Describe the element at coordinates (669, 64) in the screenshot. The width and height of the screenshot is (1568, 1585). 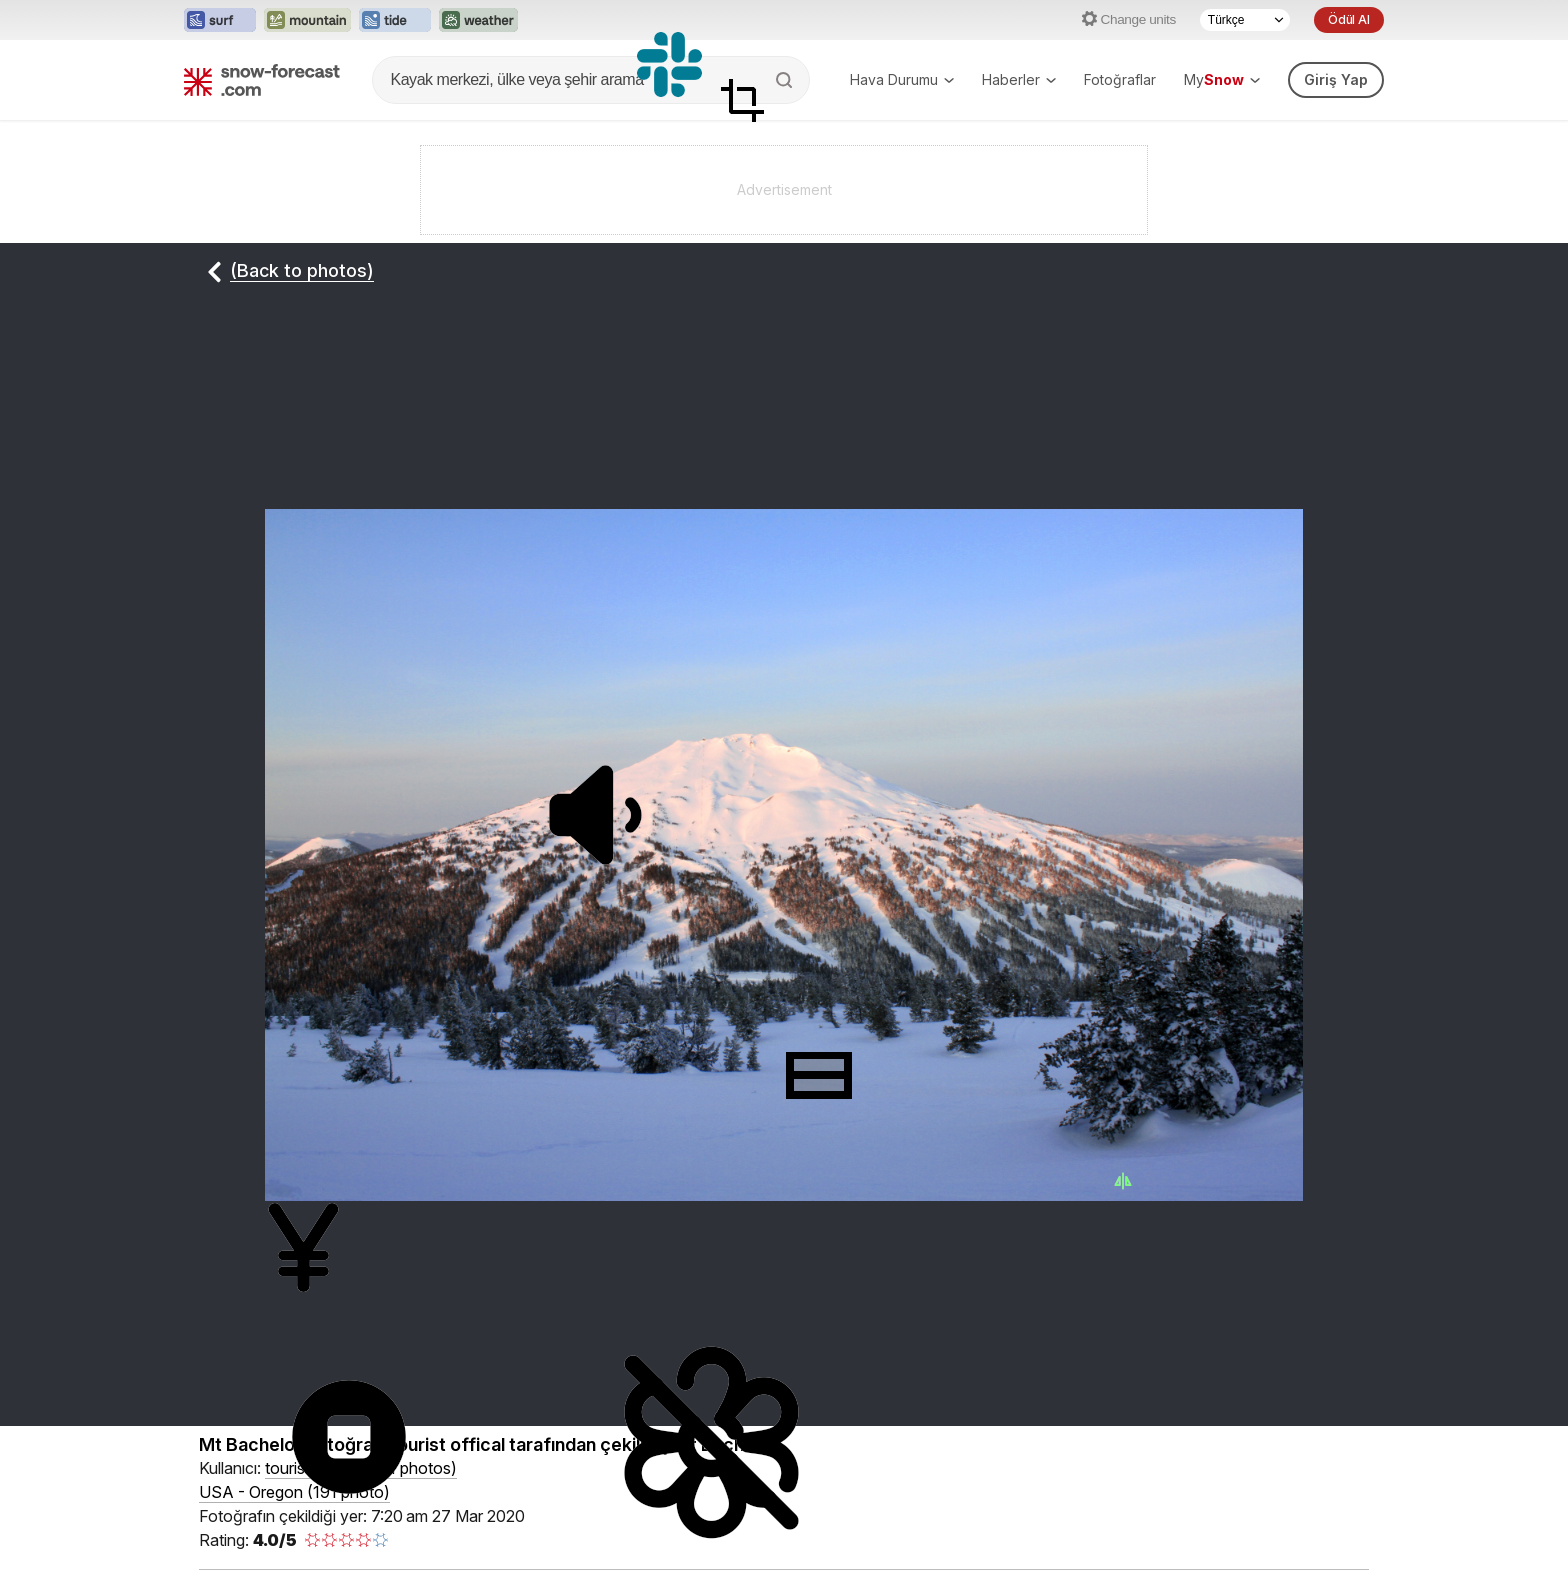
I see `open slack workspace` at that location.